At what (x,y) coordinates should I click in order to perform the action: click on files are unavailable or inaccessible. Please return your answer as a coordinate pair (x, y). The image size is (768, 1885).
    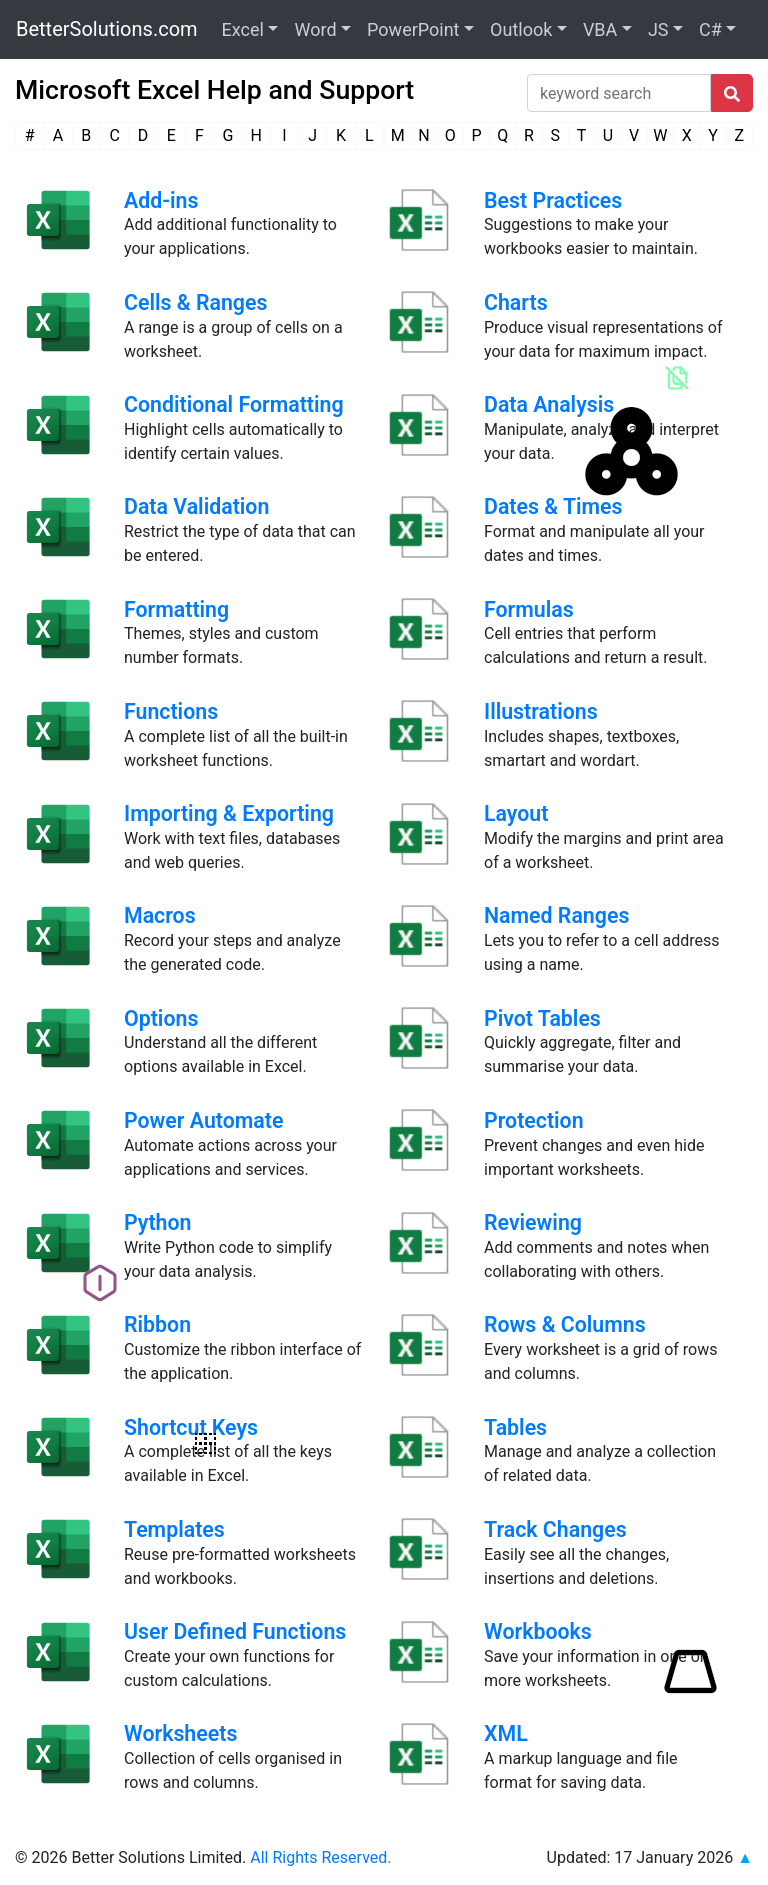
    Looking at the image, I should click on (677, 378).